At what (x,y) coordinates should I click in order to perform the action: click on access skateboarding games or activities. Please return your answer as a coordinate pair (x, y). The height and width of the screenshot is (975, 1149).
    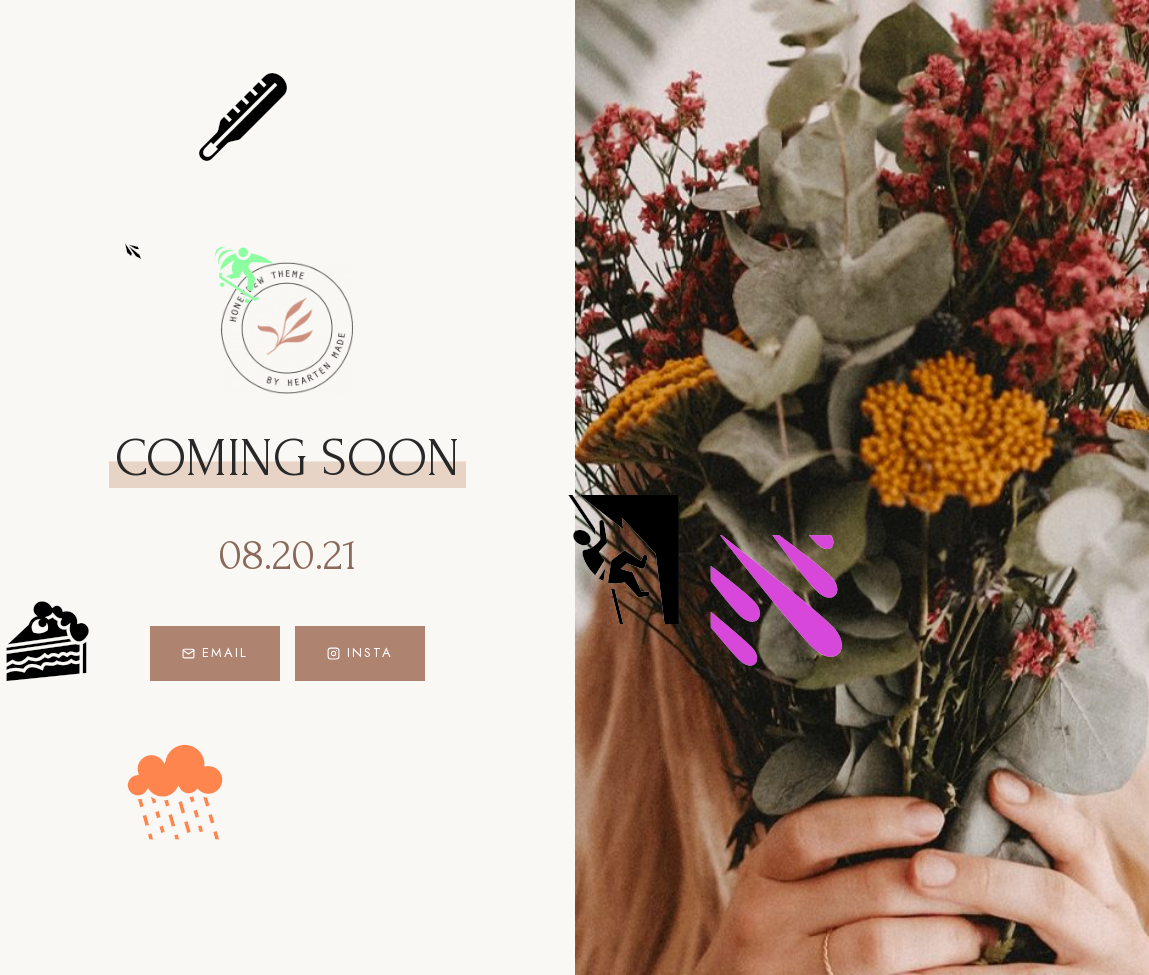
    Looking at the image, I should click on (244, 275).